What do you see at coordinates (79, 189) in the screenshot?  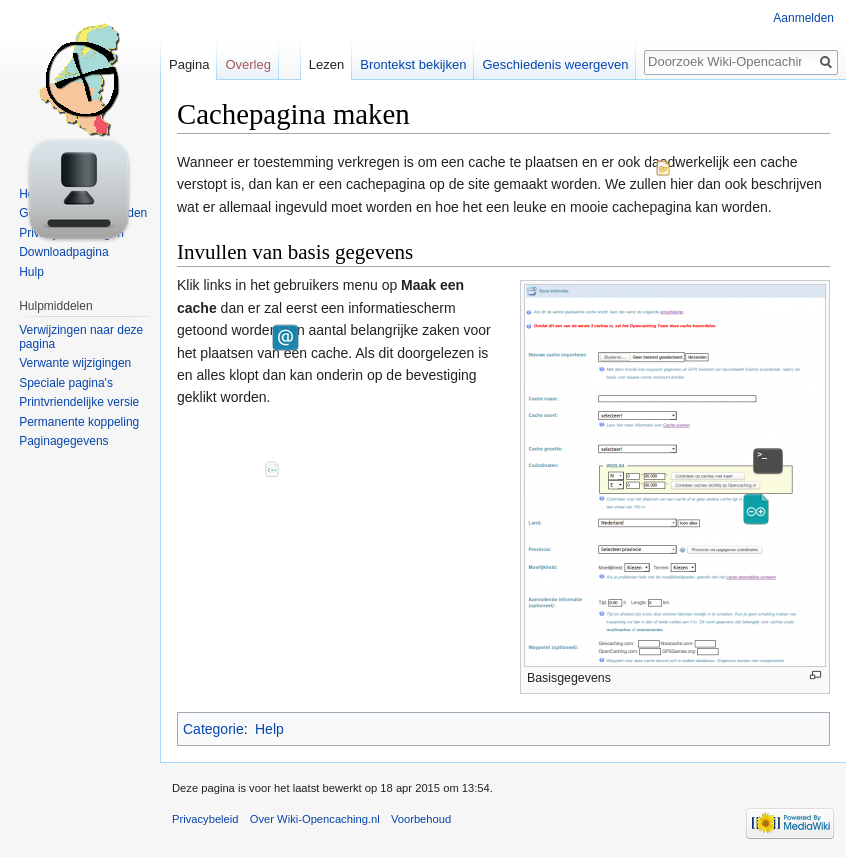 I see `view your desk area using the device camera` at bounding box center [79, 189].